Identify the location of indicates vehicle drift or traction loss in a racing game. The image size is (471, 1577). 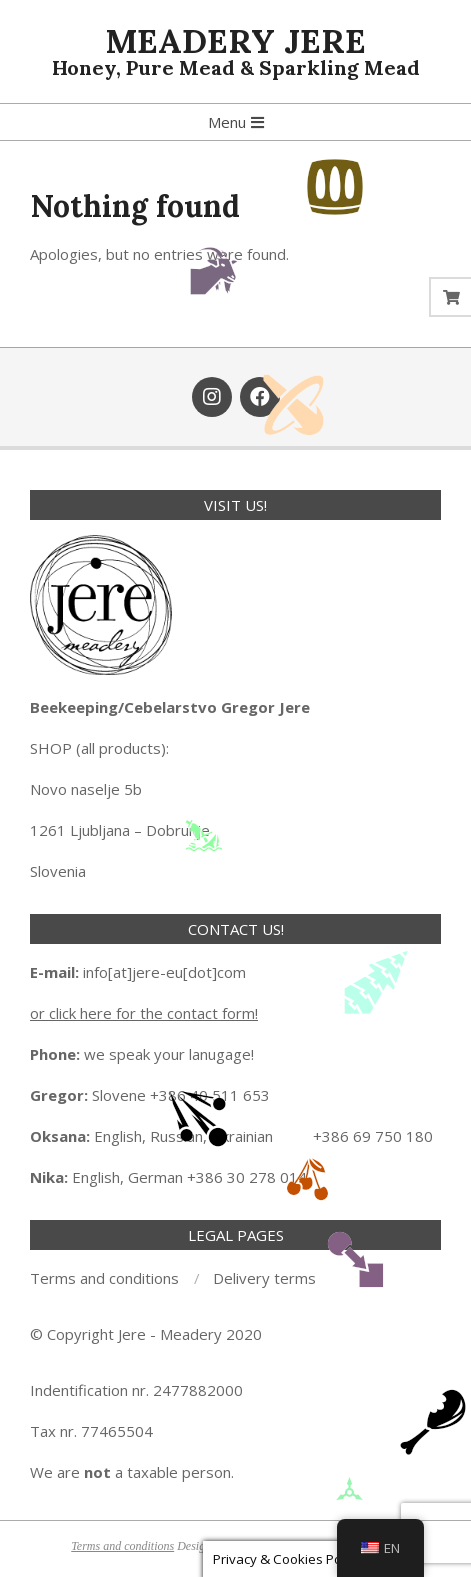
(376, 982).